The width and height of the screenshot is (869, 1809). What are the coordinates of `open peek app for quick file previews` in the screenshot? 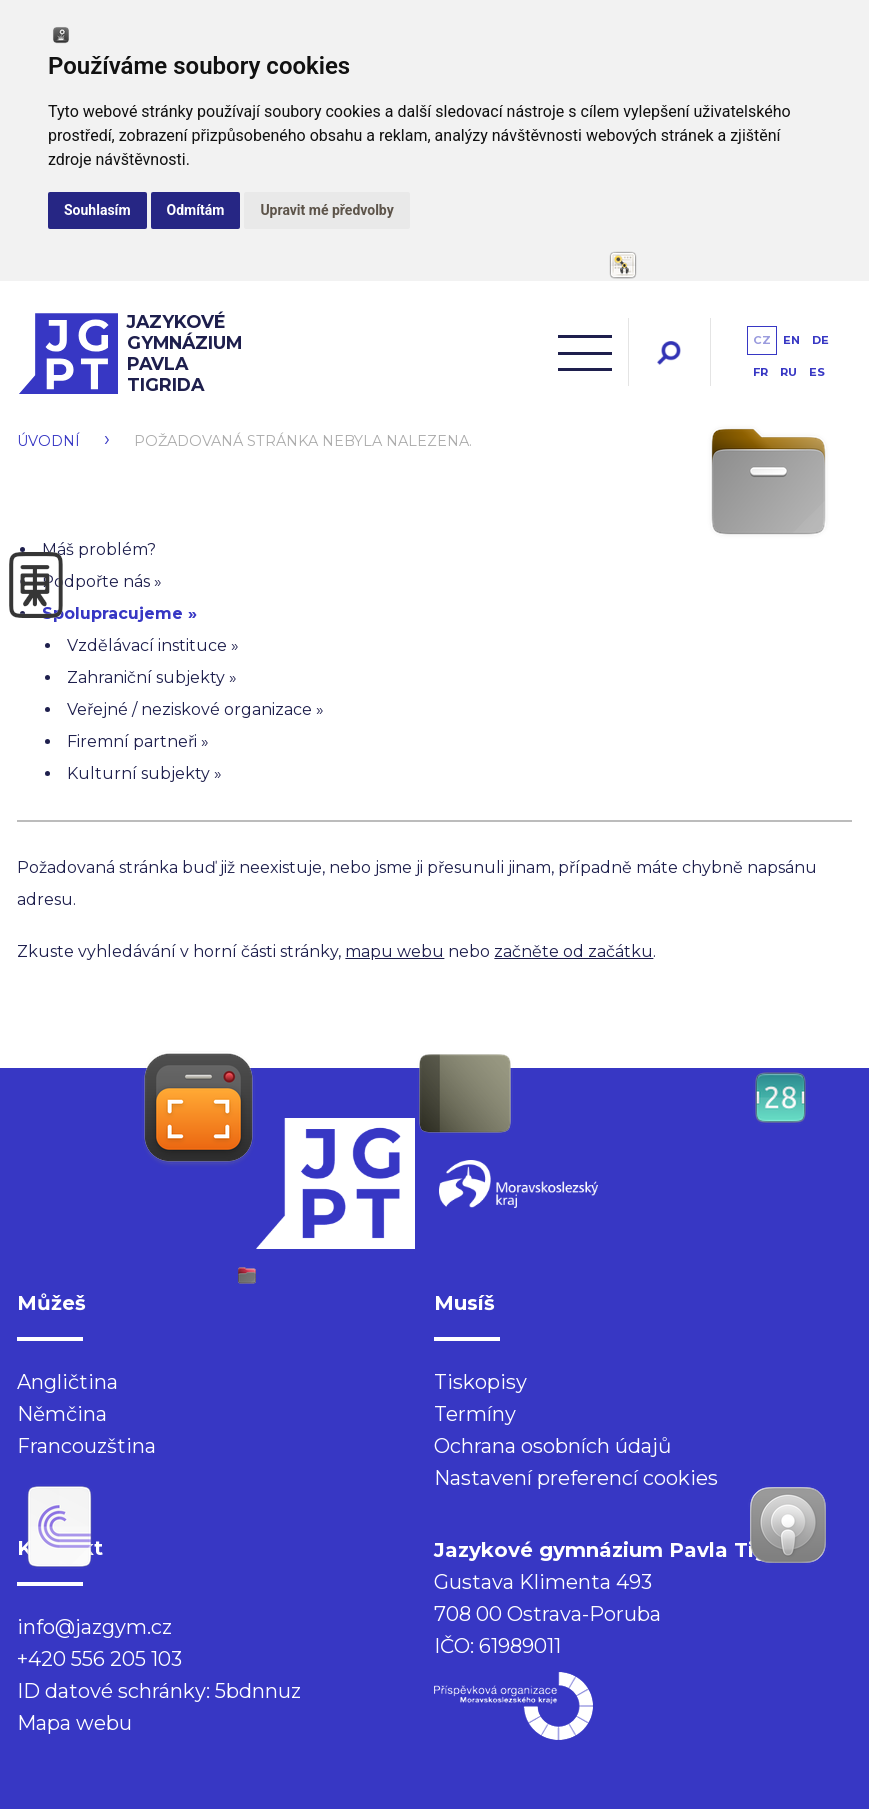 It's located at (198, 1107).